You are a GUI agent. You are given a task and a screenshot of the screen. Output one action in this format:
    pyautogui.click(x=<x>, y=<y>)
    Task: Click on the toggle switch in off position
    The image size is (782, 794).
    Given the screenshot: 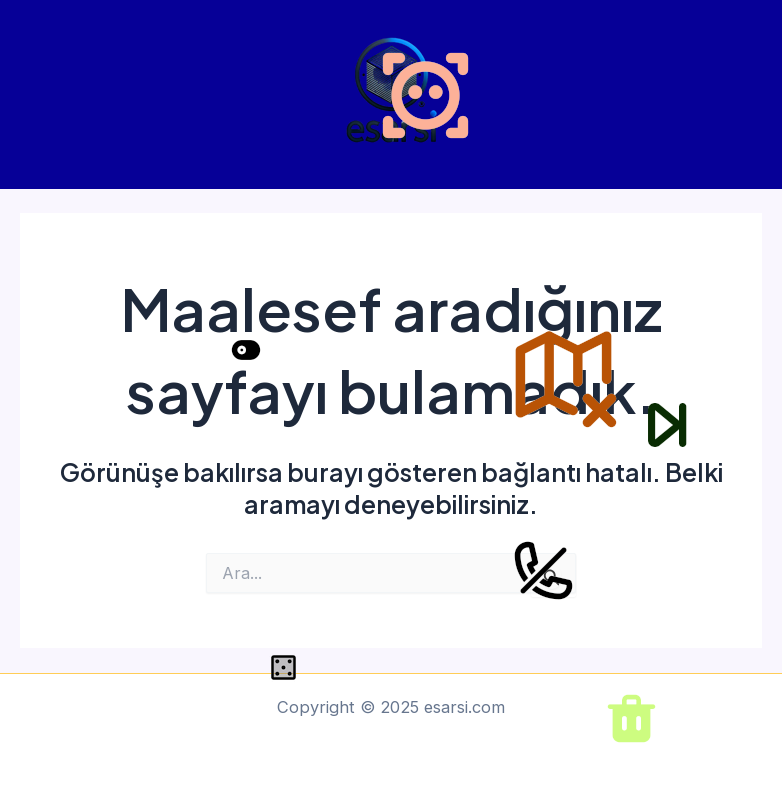 What is the action you would take?
    pyautogui.click(x=246, y=350)
    